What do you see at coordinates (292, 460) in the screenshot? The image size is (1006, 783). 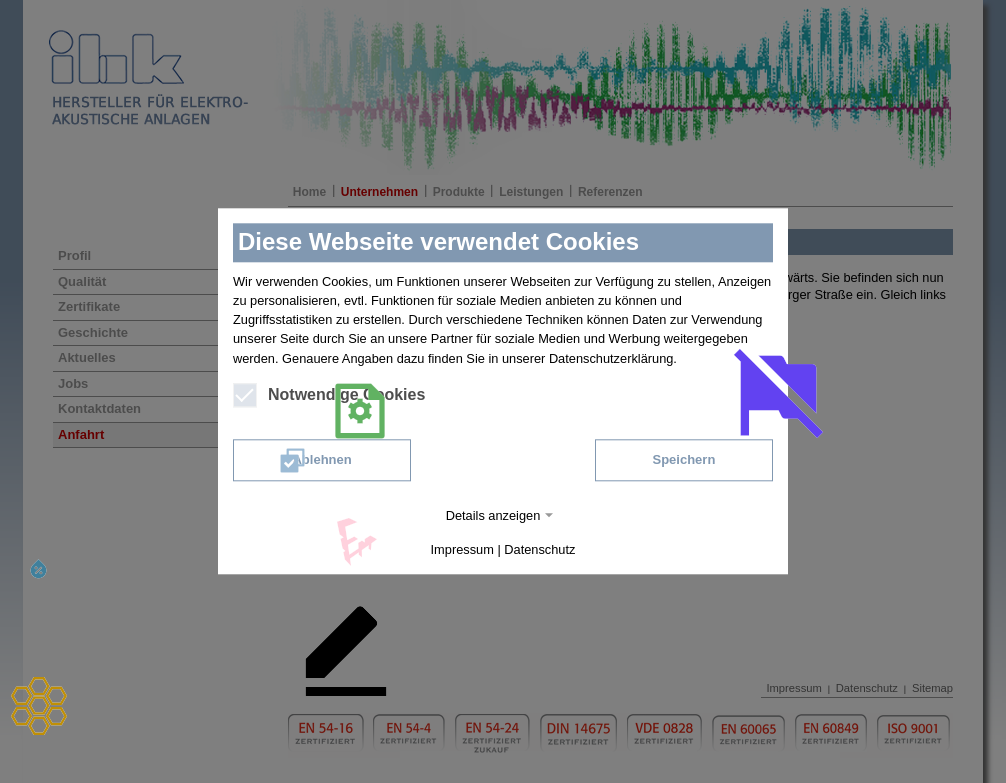 I see `select multiple items at once` at bounding box center [292, 460].